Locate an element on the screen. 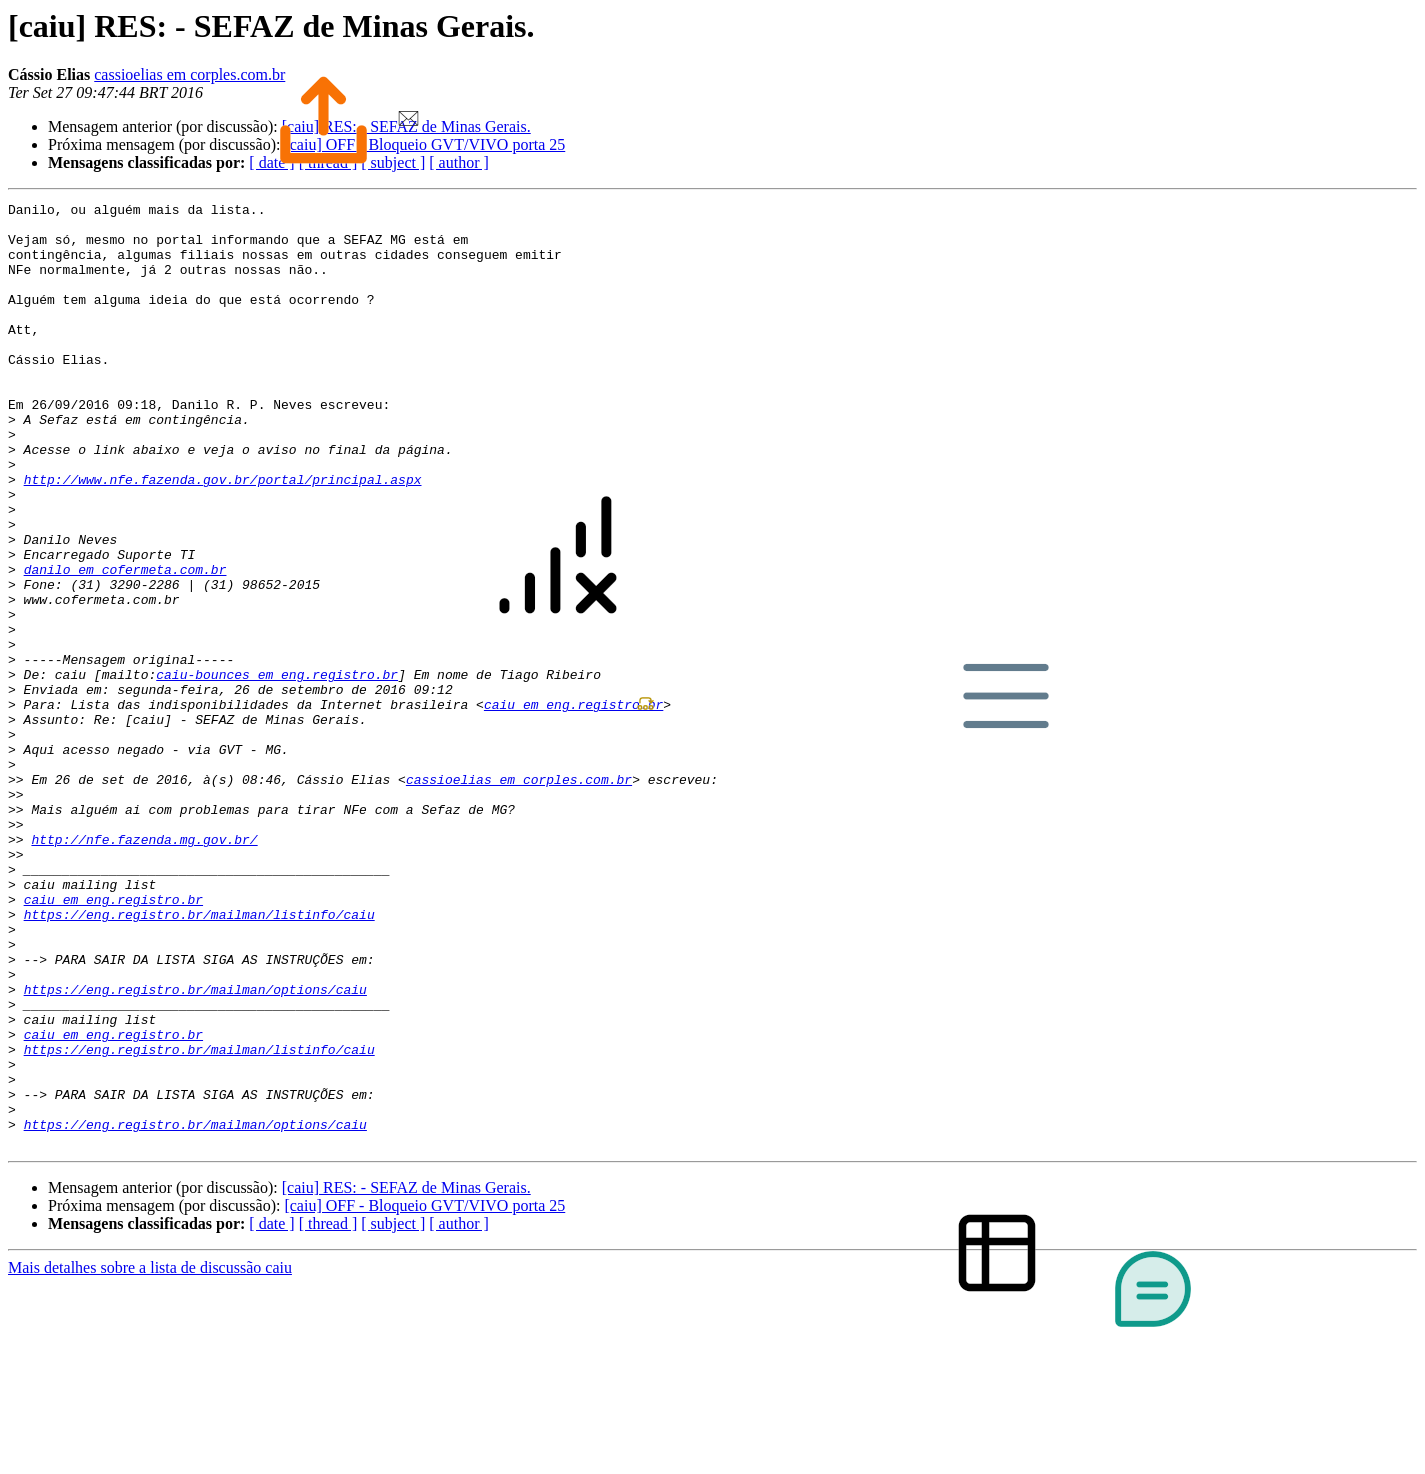 This screenshot has height=1474, width=1425. view items in list format is located at coordinates (1006, 696).